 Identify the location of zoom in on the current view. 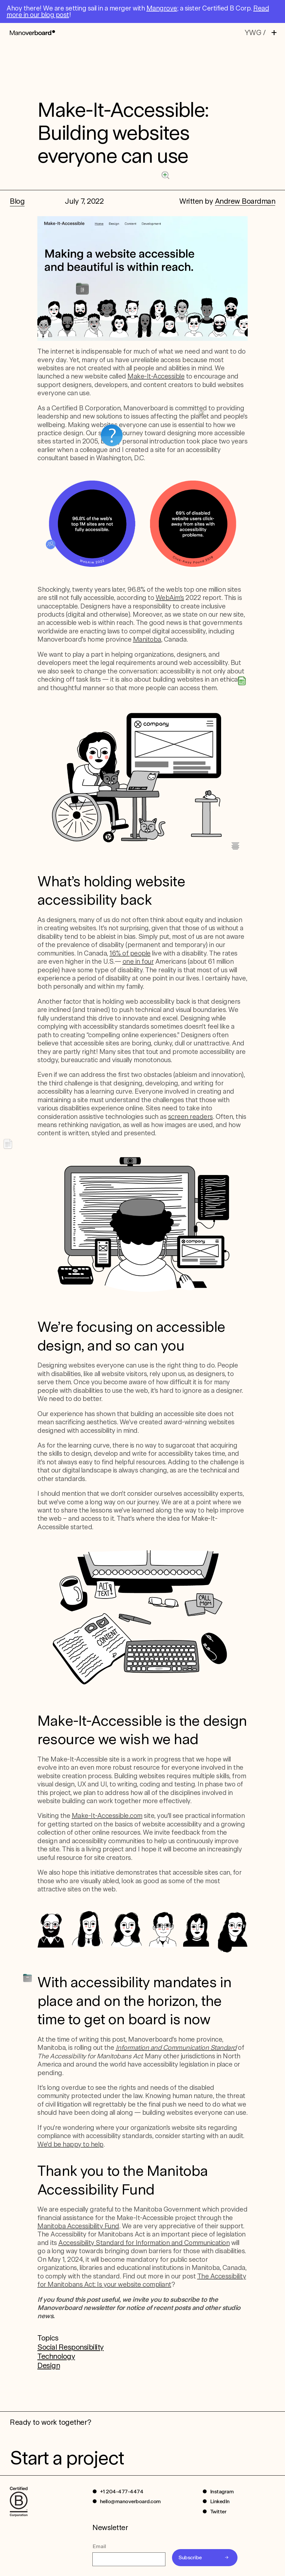
(165, 175).